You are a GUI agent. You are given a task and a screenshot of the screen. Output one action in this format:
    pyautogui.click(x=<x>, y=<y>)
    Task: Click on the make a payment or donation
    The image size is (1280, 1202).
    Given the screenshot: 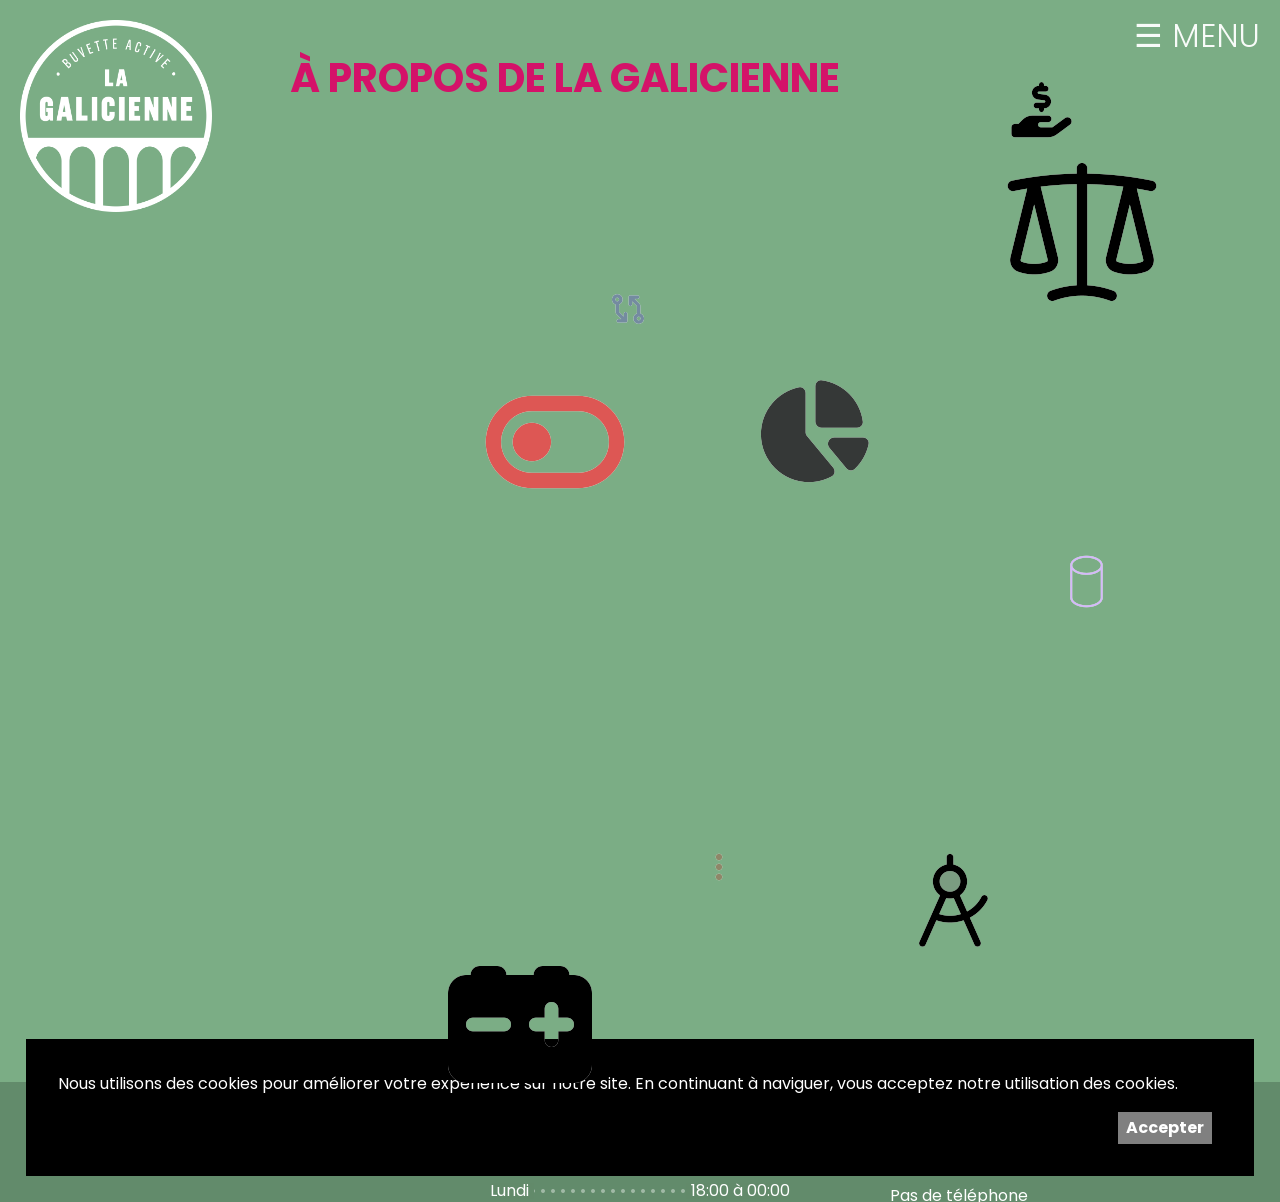 What is the action you would take?
    pyautogui.click(x=1041, y=110)
    